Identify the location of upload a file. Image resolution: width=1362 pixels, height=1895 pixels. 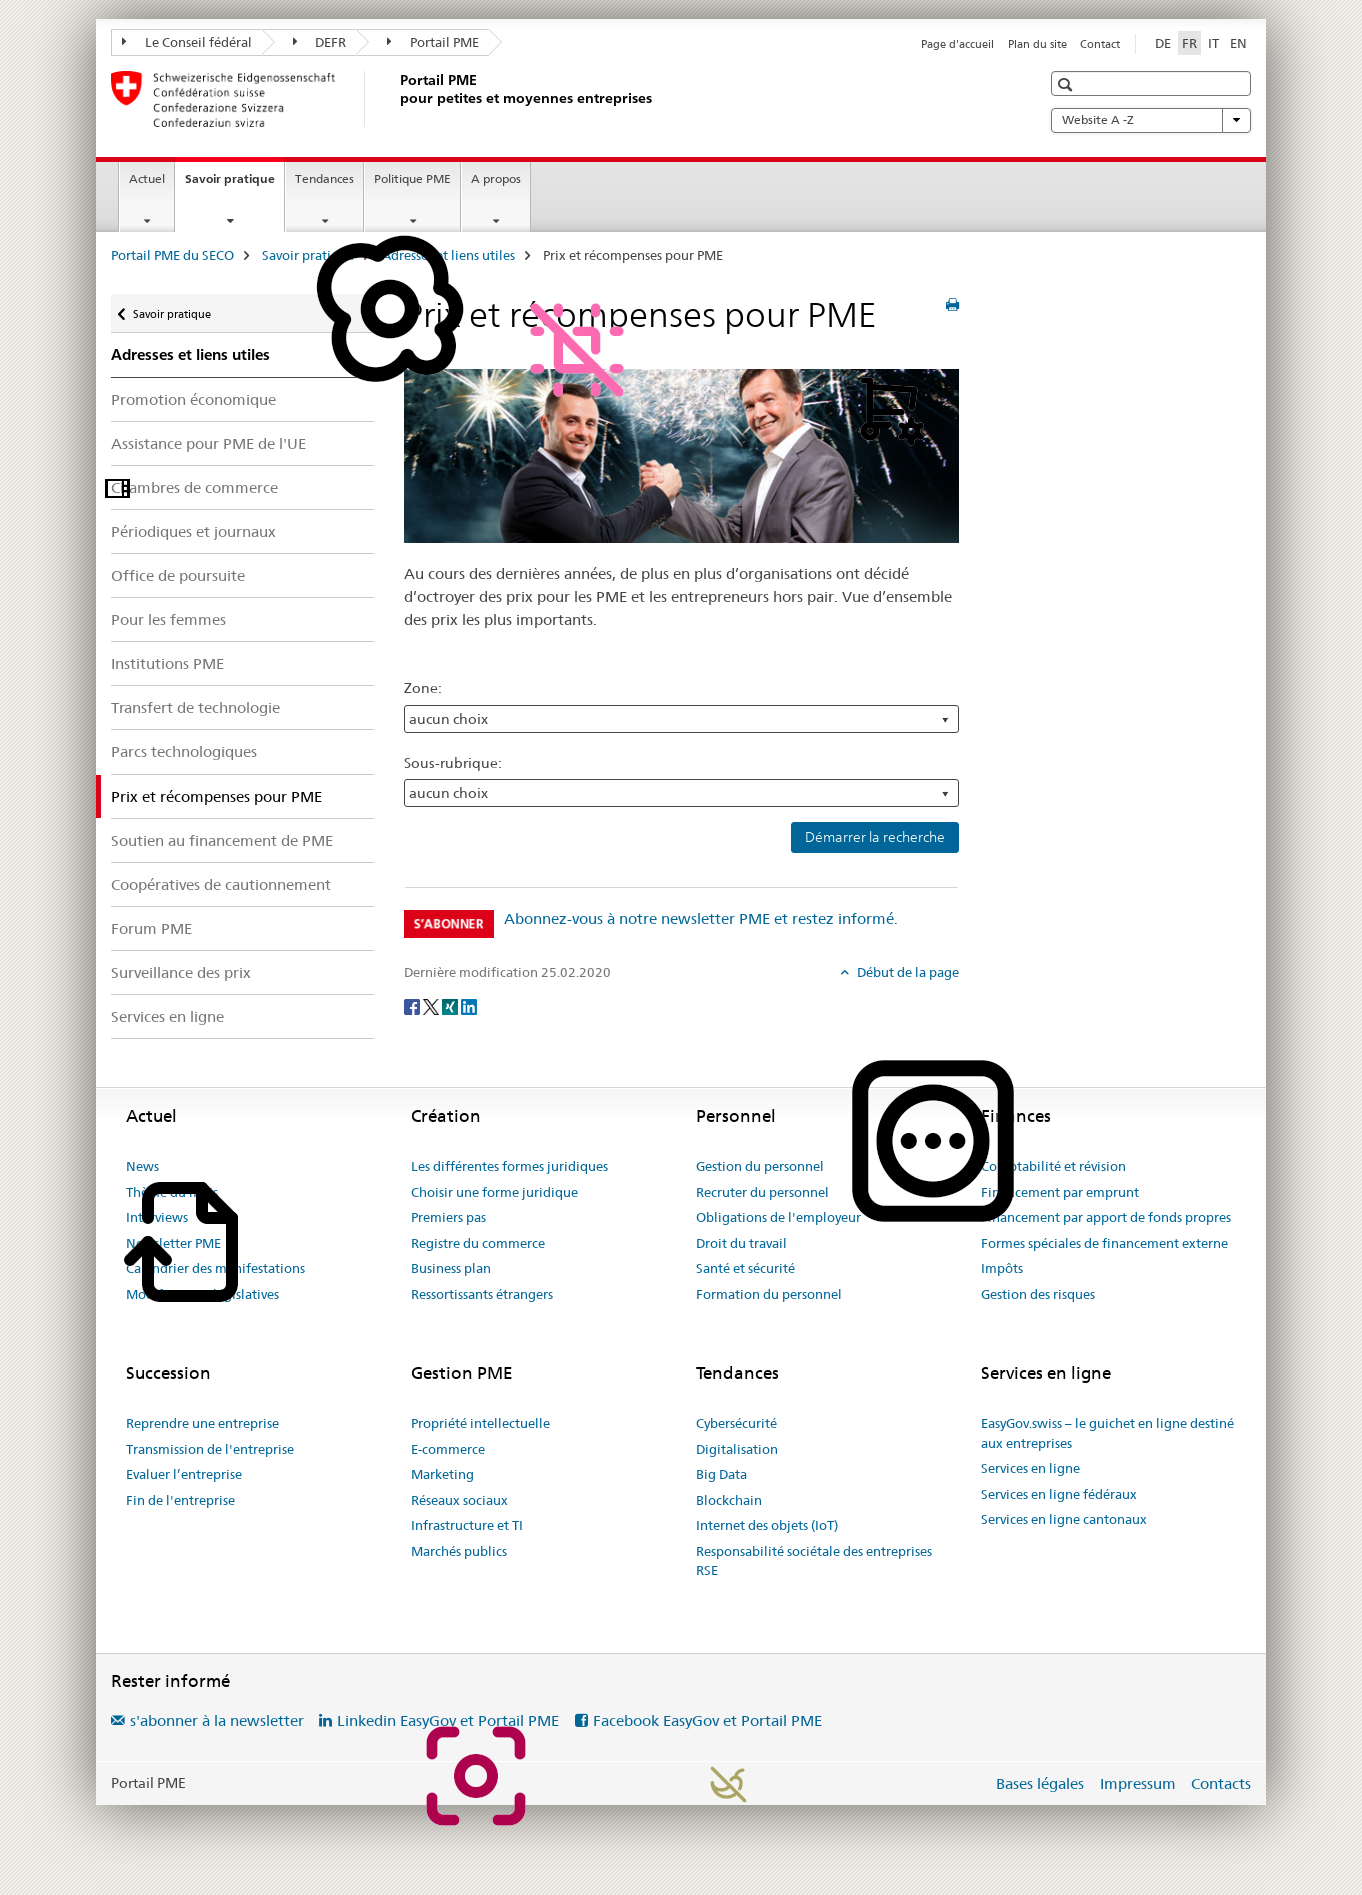
(184, 1242).